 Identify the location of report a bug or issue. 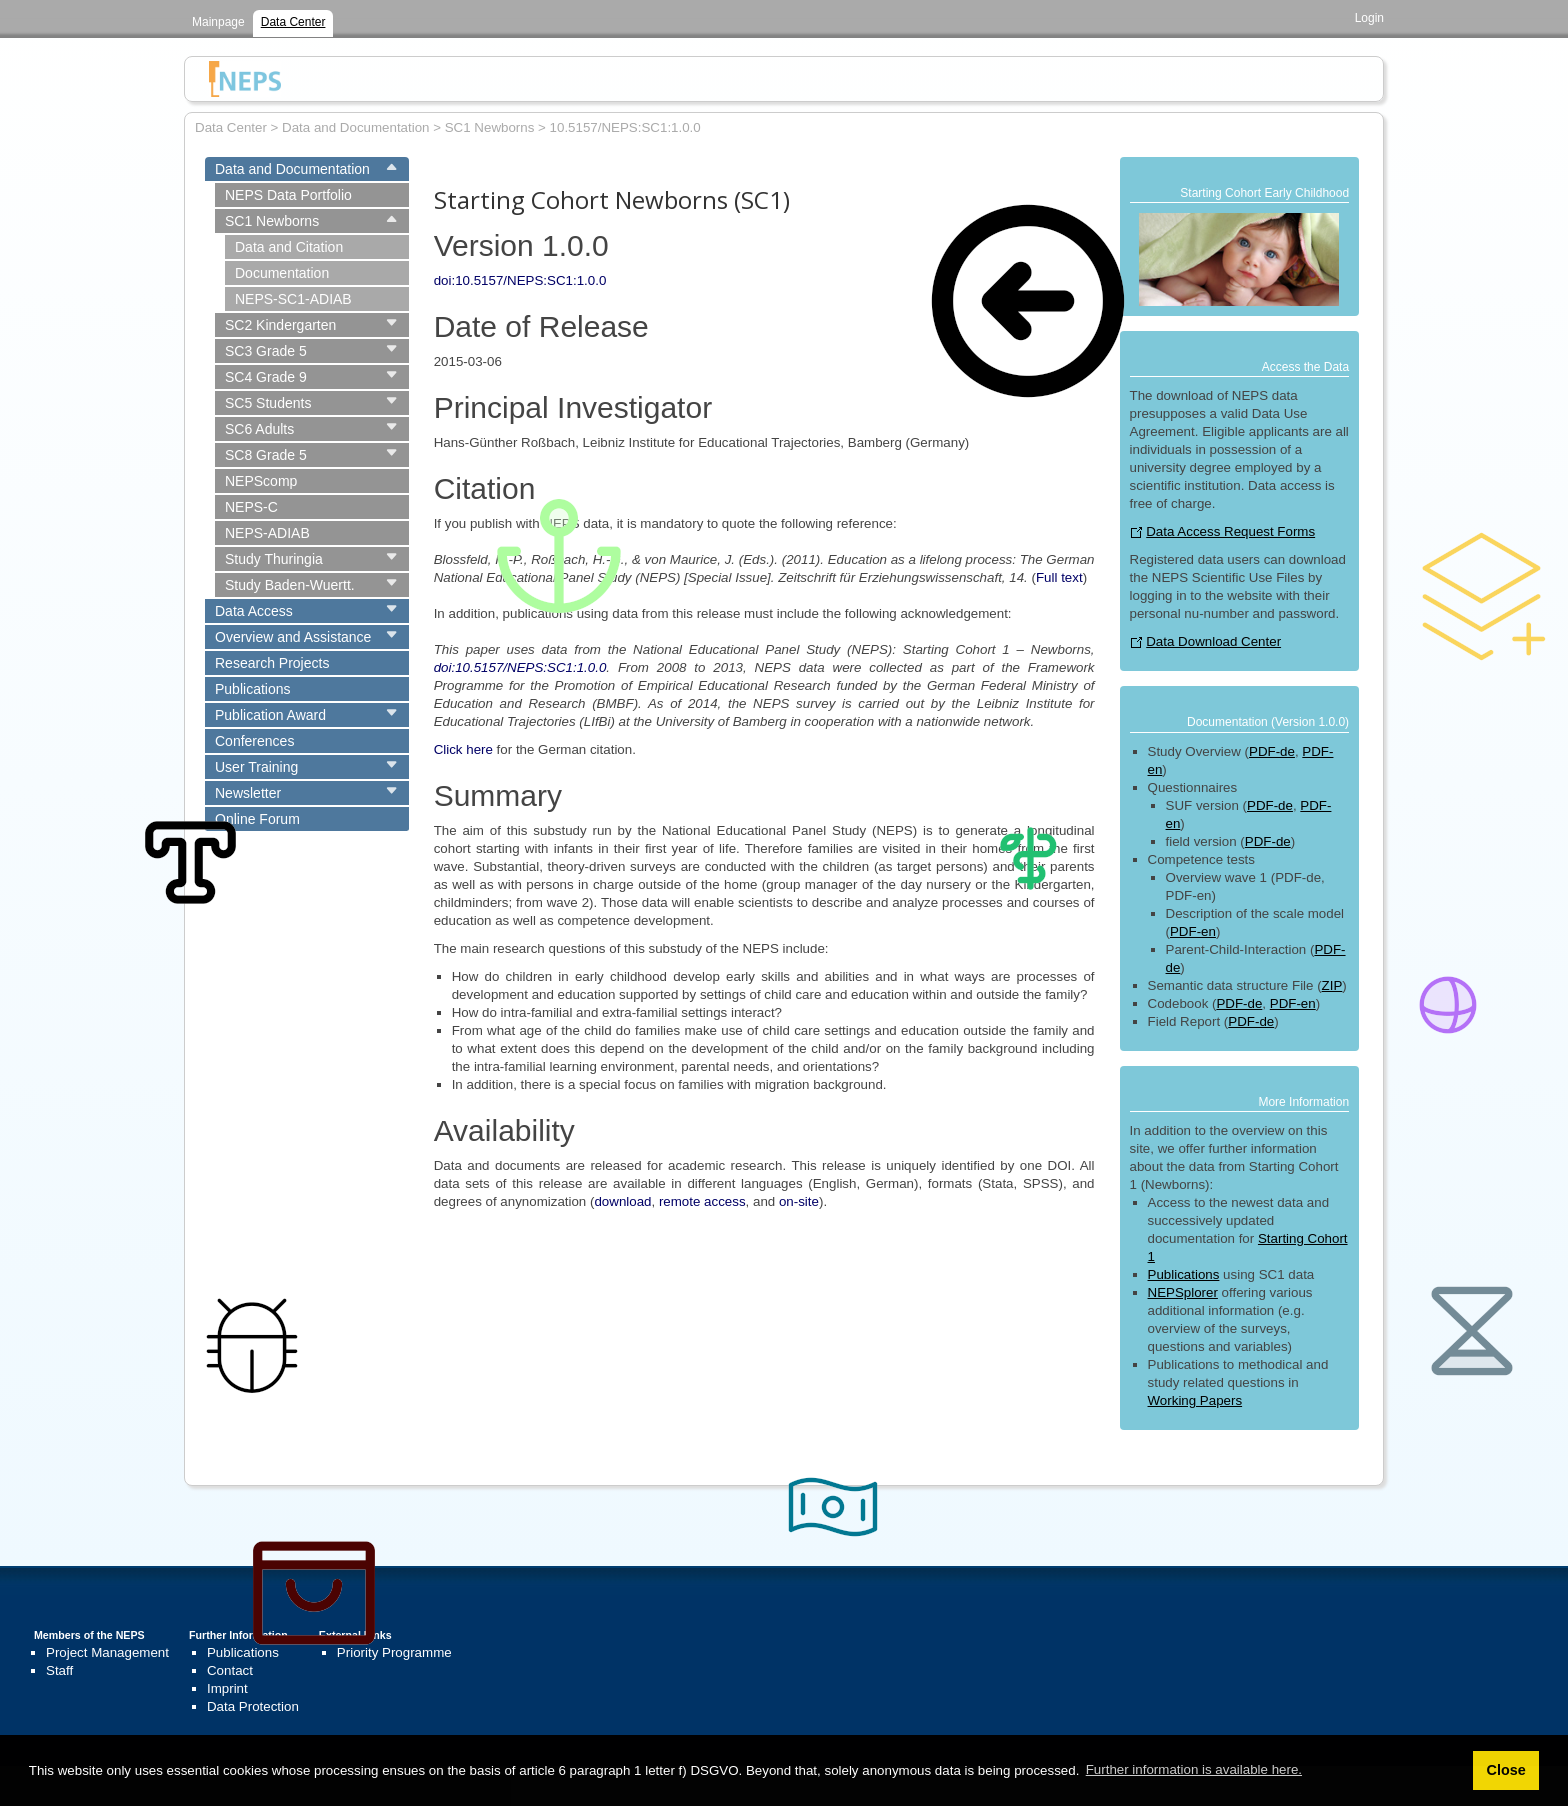
(252, 1344).